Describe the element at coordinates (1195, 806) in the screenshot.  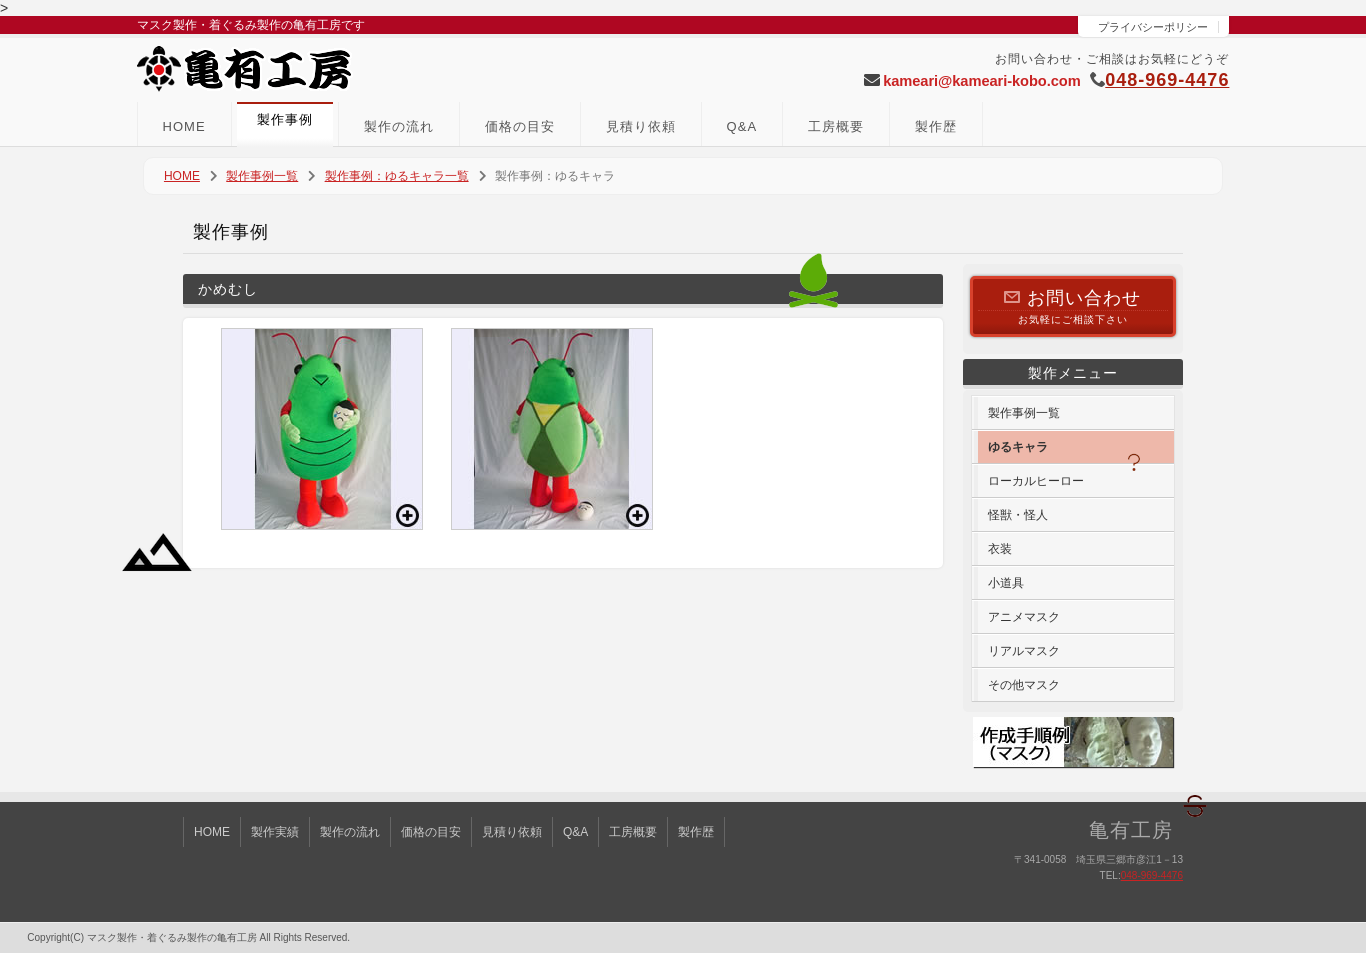
I see `apply strikethrough formatting to selected text` at that location.